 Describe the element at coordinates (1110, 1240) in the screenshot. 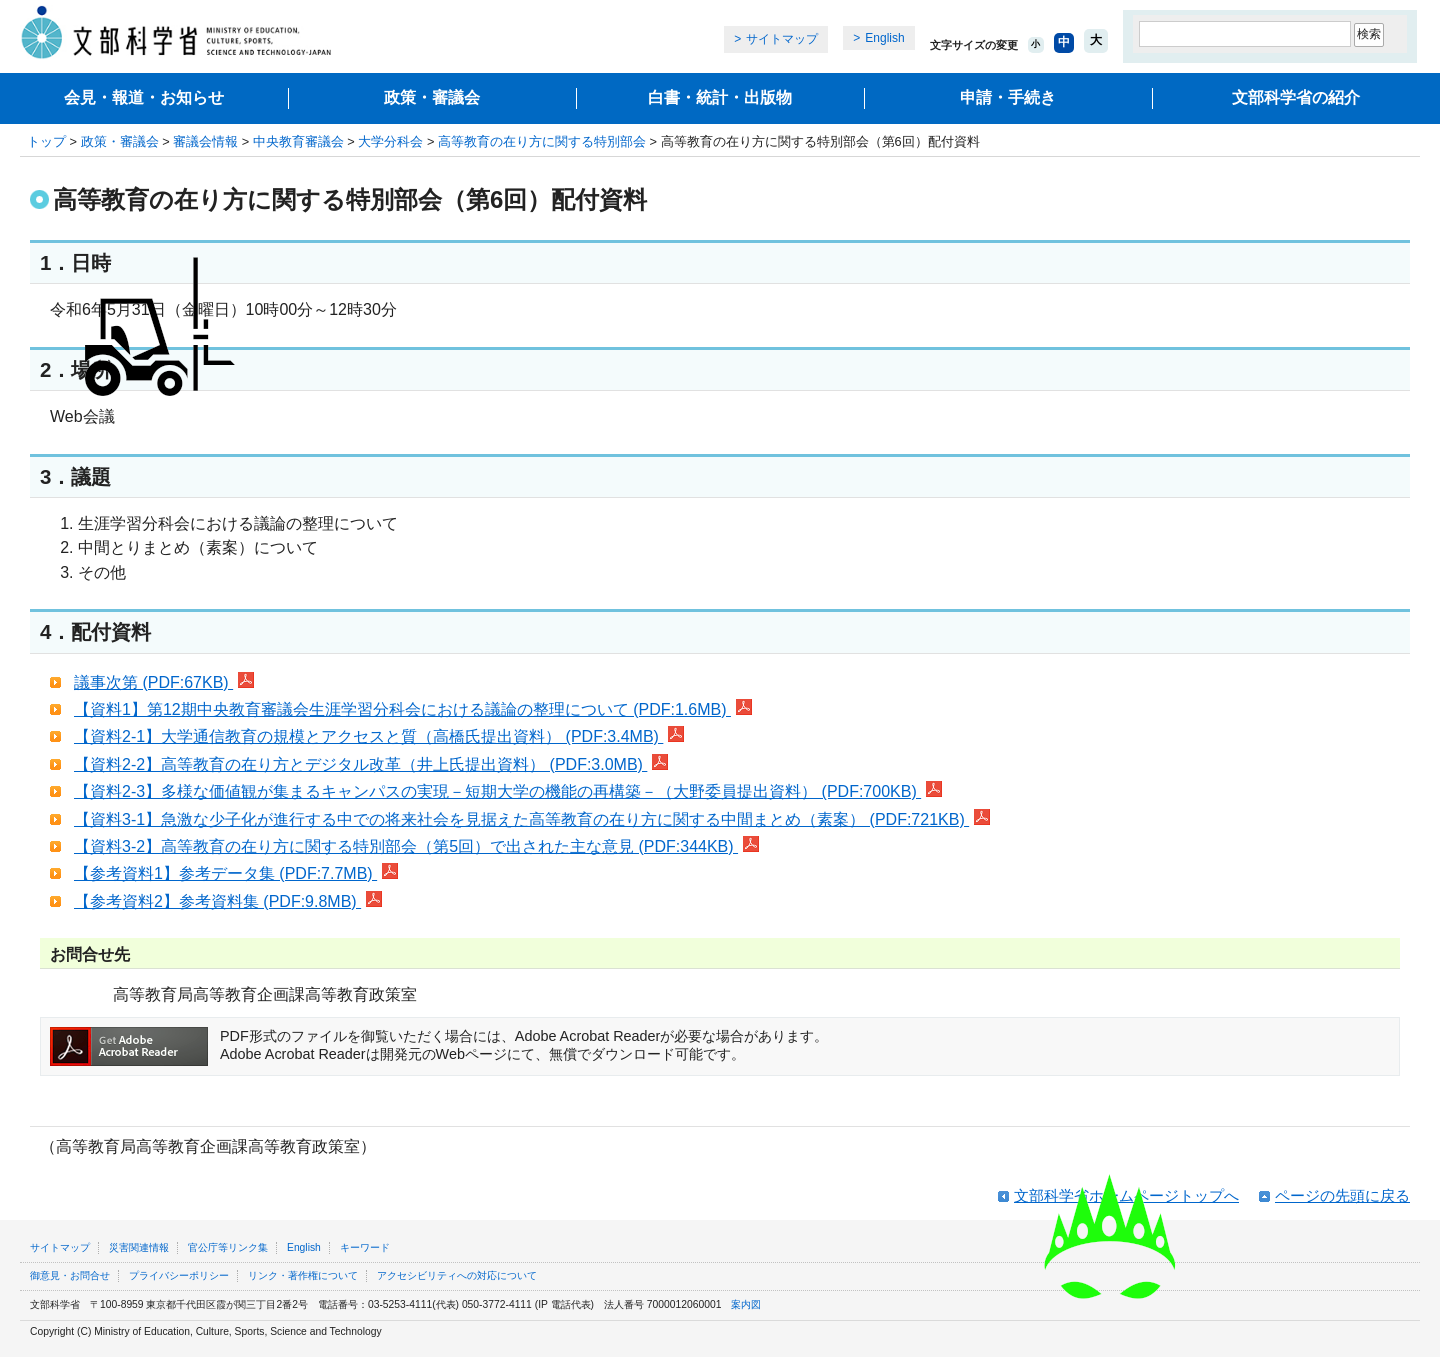

I see `indicates premium or VIP membership status` at that location.